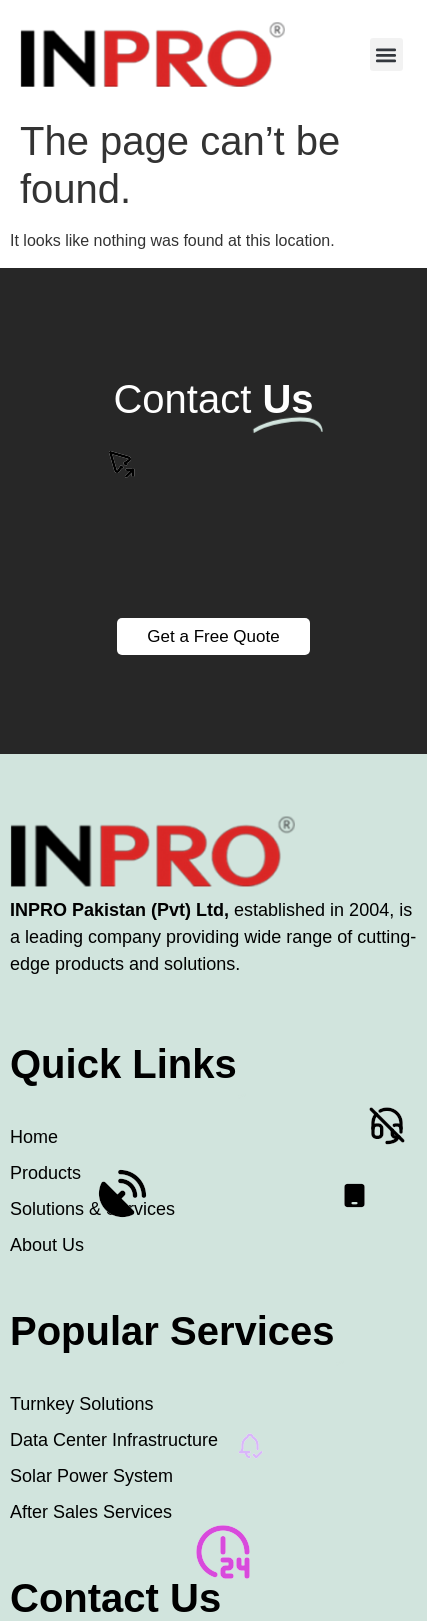 The width and height of the screenshot is (427, 1621). What do you see at coordinates (387, 1125) in the screenshot?
I see `mute or disable headset audio` at bounding box center [387, 1125].